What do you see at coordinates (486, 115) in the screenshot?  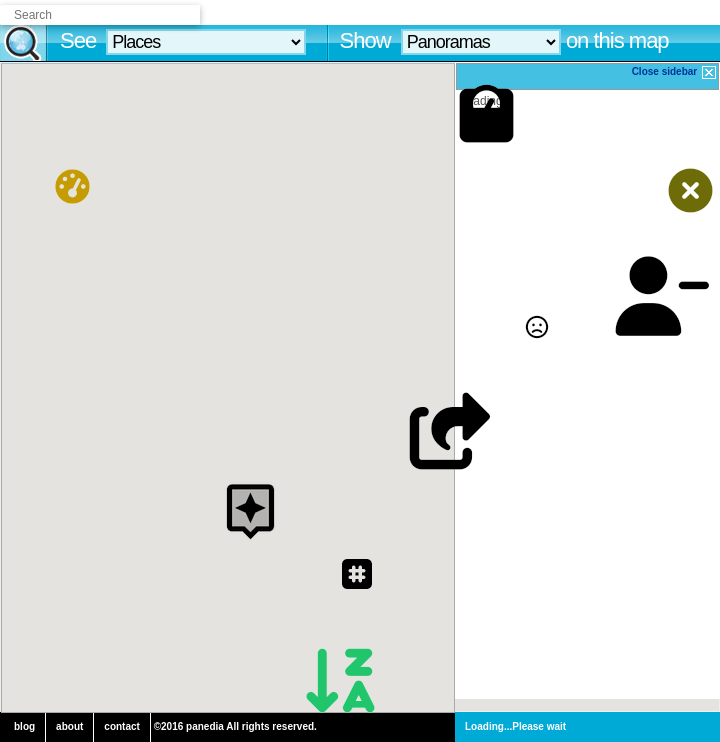 I see `view weight or body measurements` at bounding box center [486, 115].